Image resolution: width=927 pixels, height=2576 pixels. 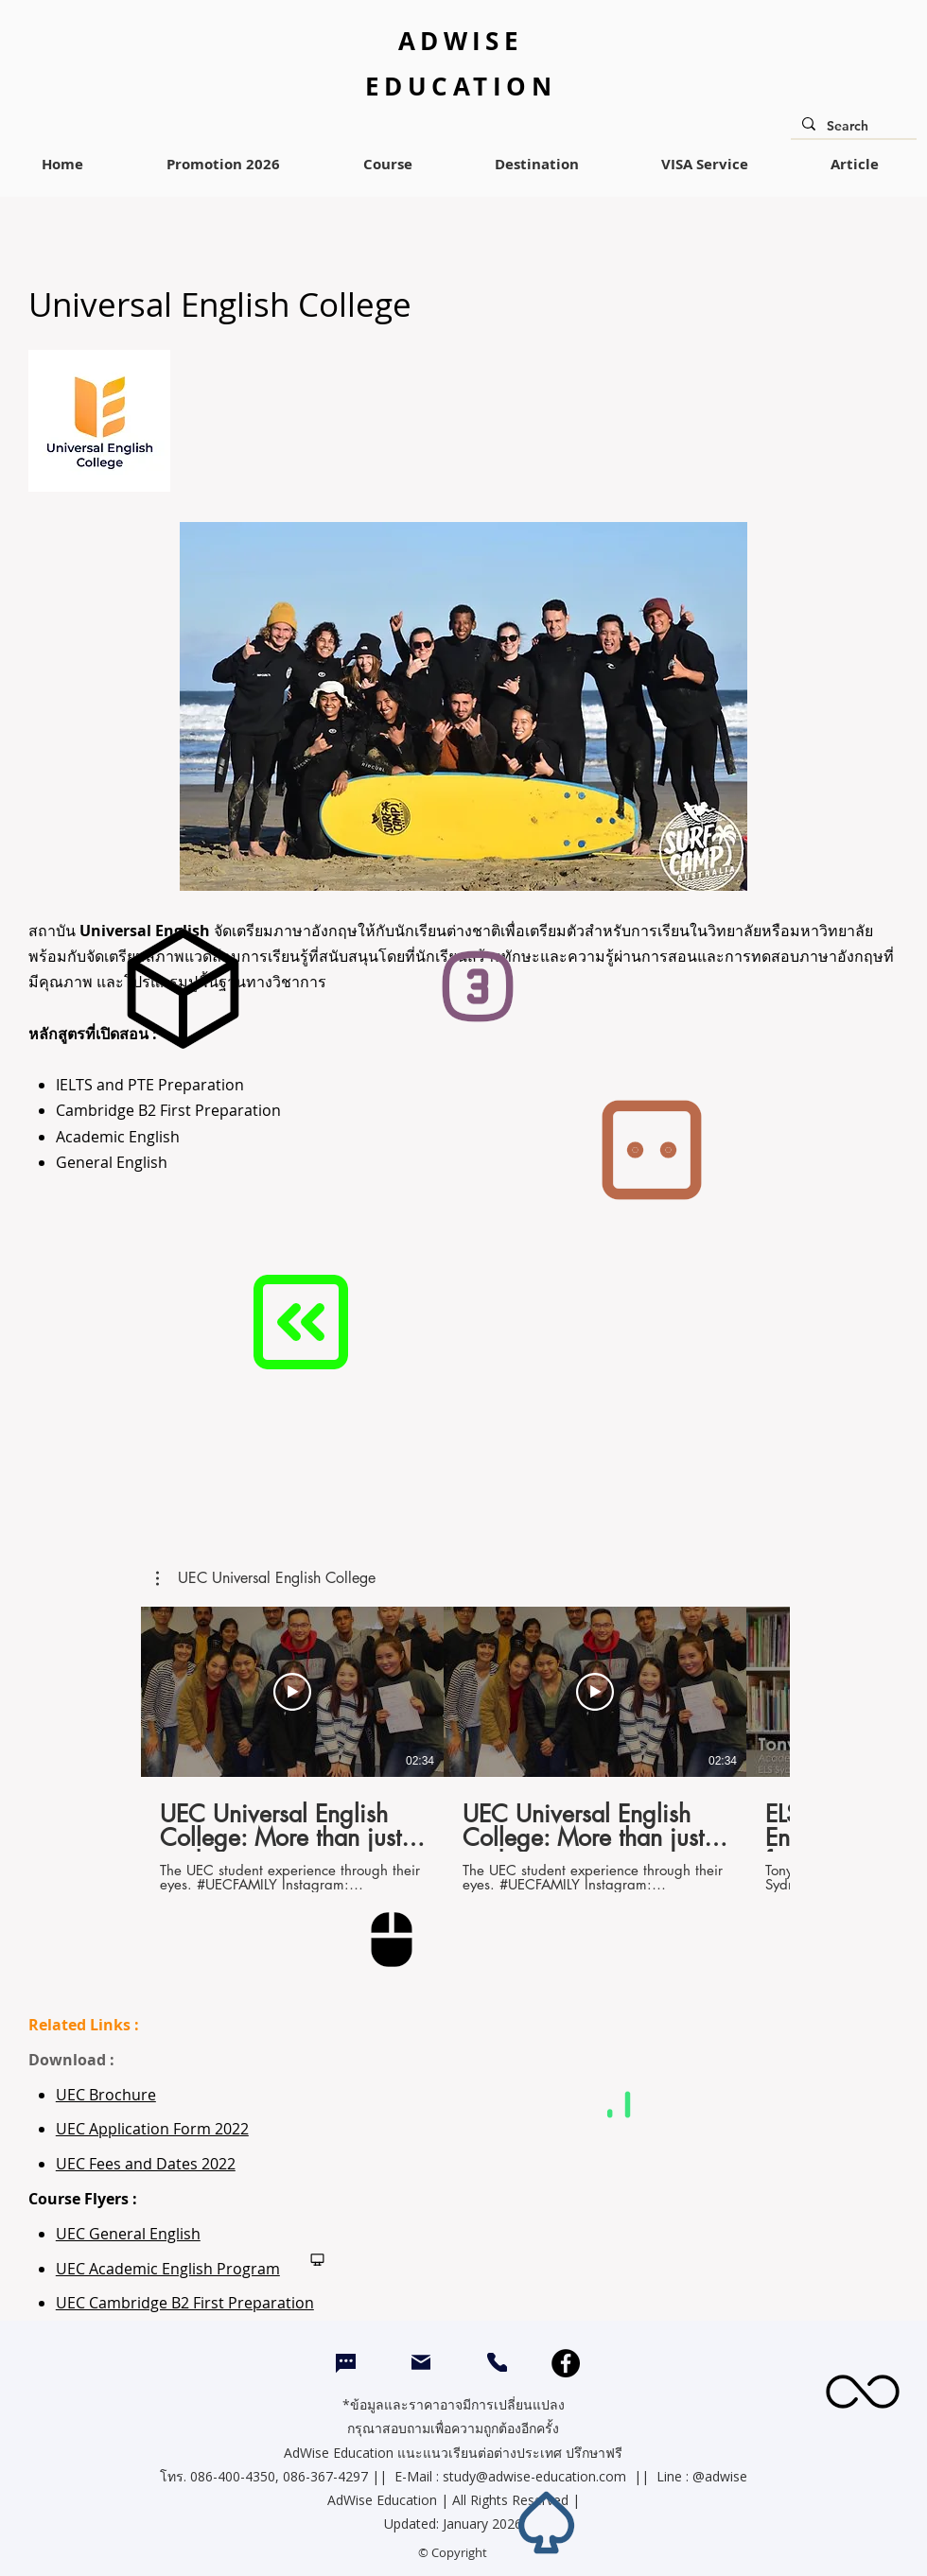 I want to click on indicates weak cellular network signal, so click(x=649, y=2083).